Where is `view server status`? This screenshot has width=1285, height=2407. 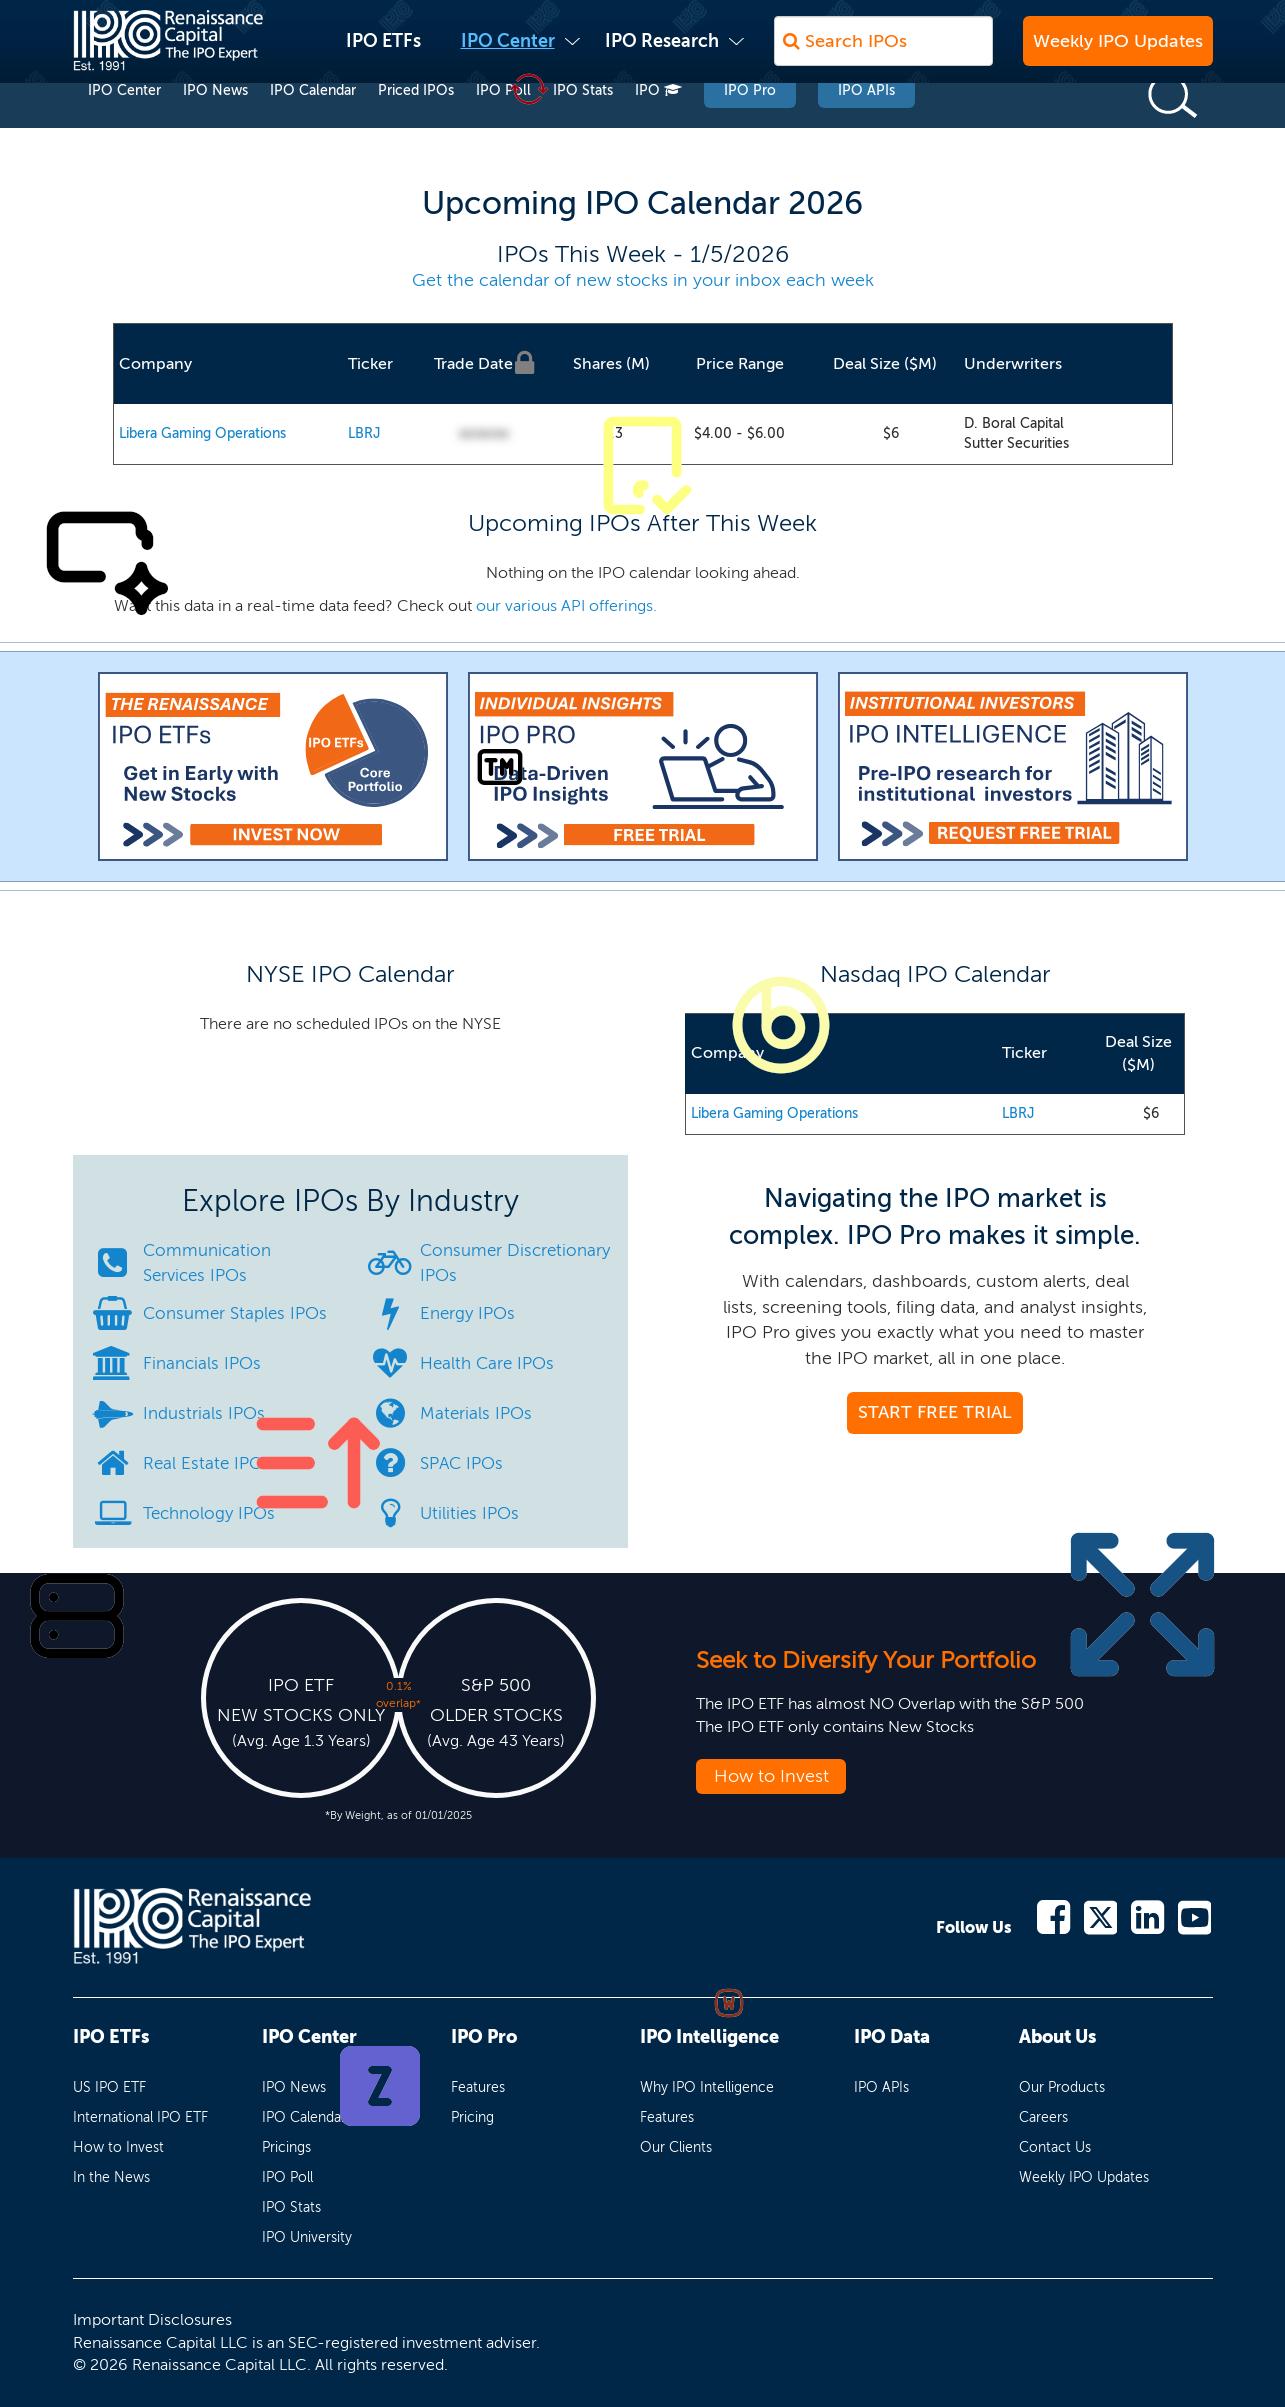
view server status is located at coordinates (77, 1616).